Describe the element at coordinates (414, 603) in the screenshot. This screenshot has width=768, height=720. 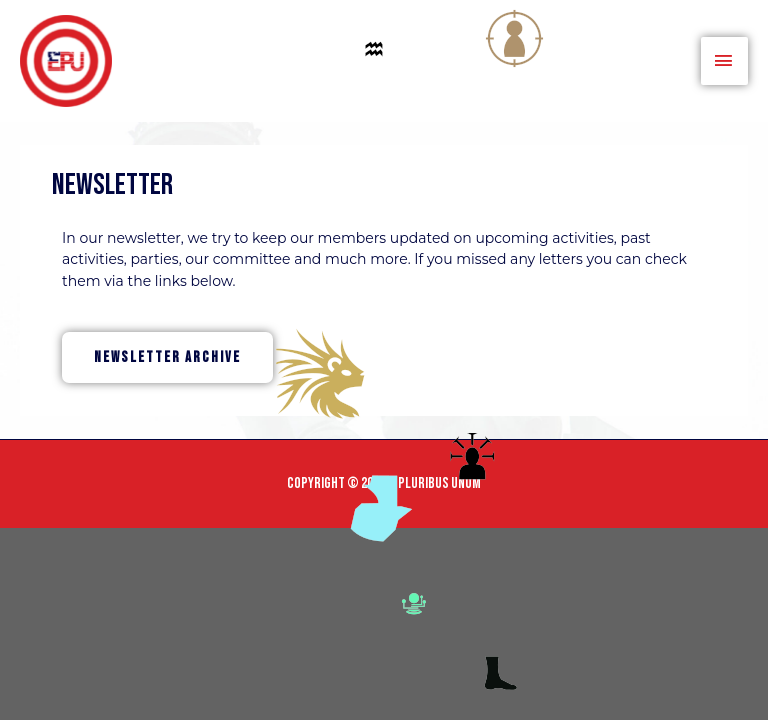
I see `view solar system or planetary model` at that location.